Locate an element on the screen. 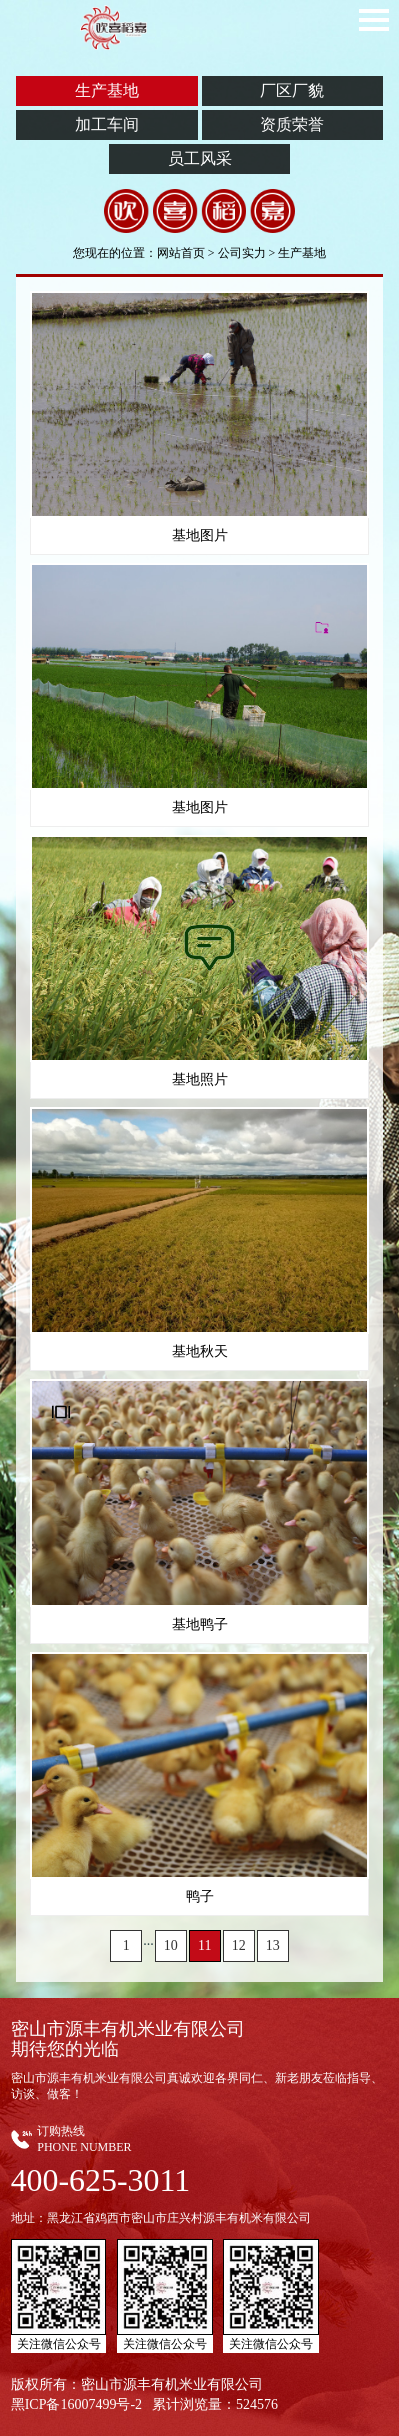  open chat or messaging is located at coordinates (209, 947).